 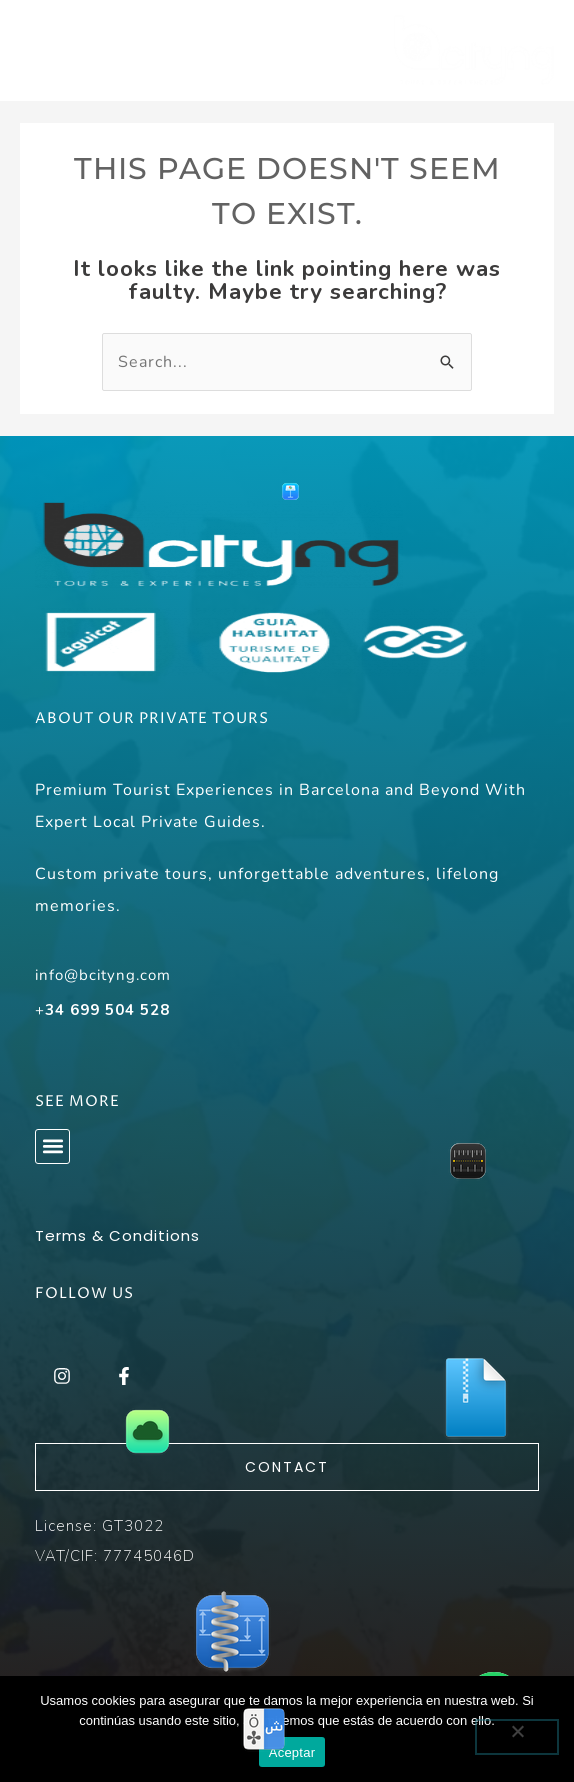 I want to click on open 4k video downloader app, so click(x=147, y=1431).